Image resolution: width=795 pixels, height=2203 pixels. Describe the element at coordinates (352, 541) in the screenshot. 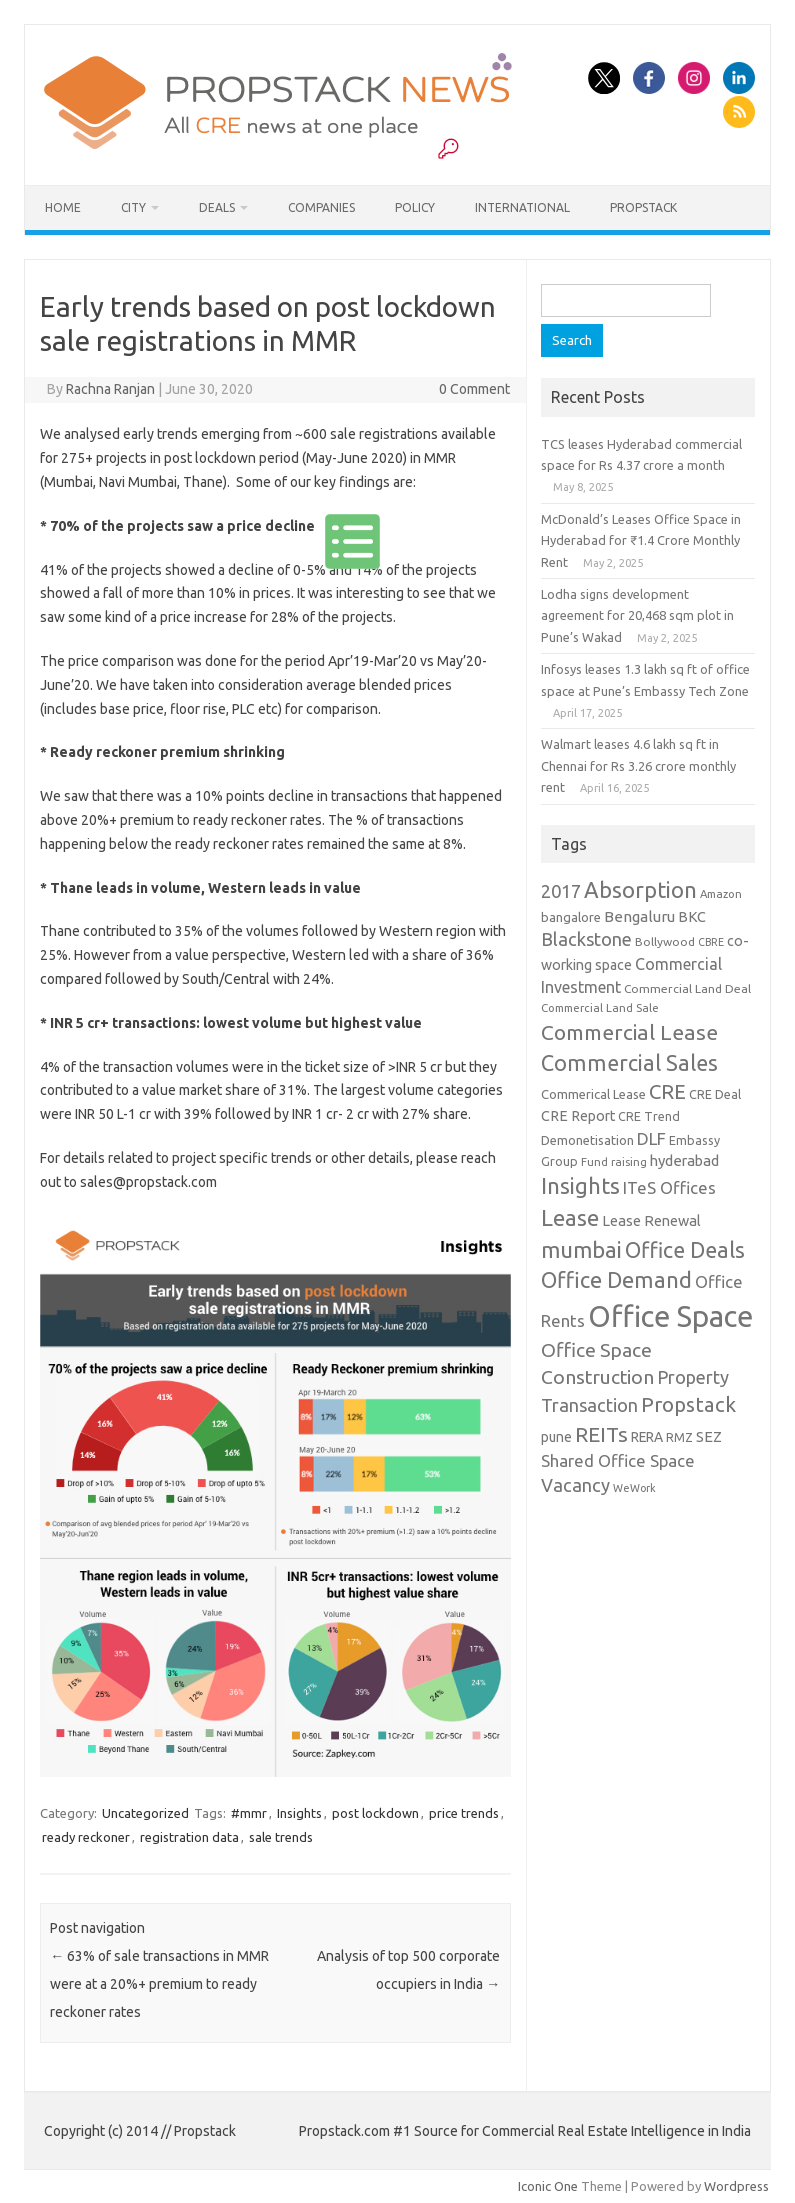

I see `view list of items` at that location.